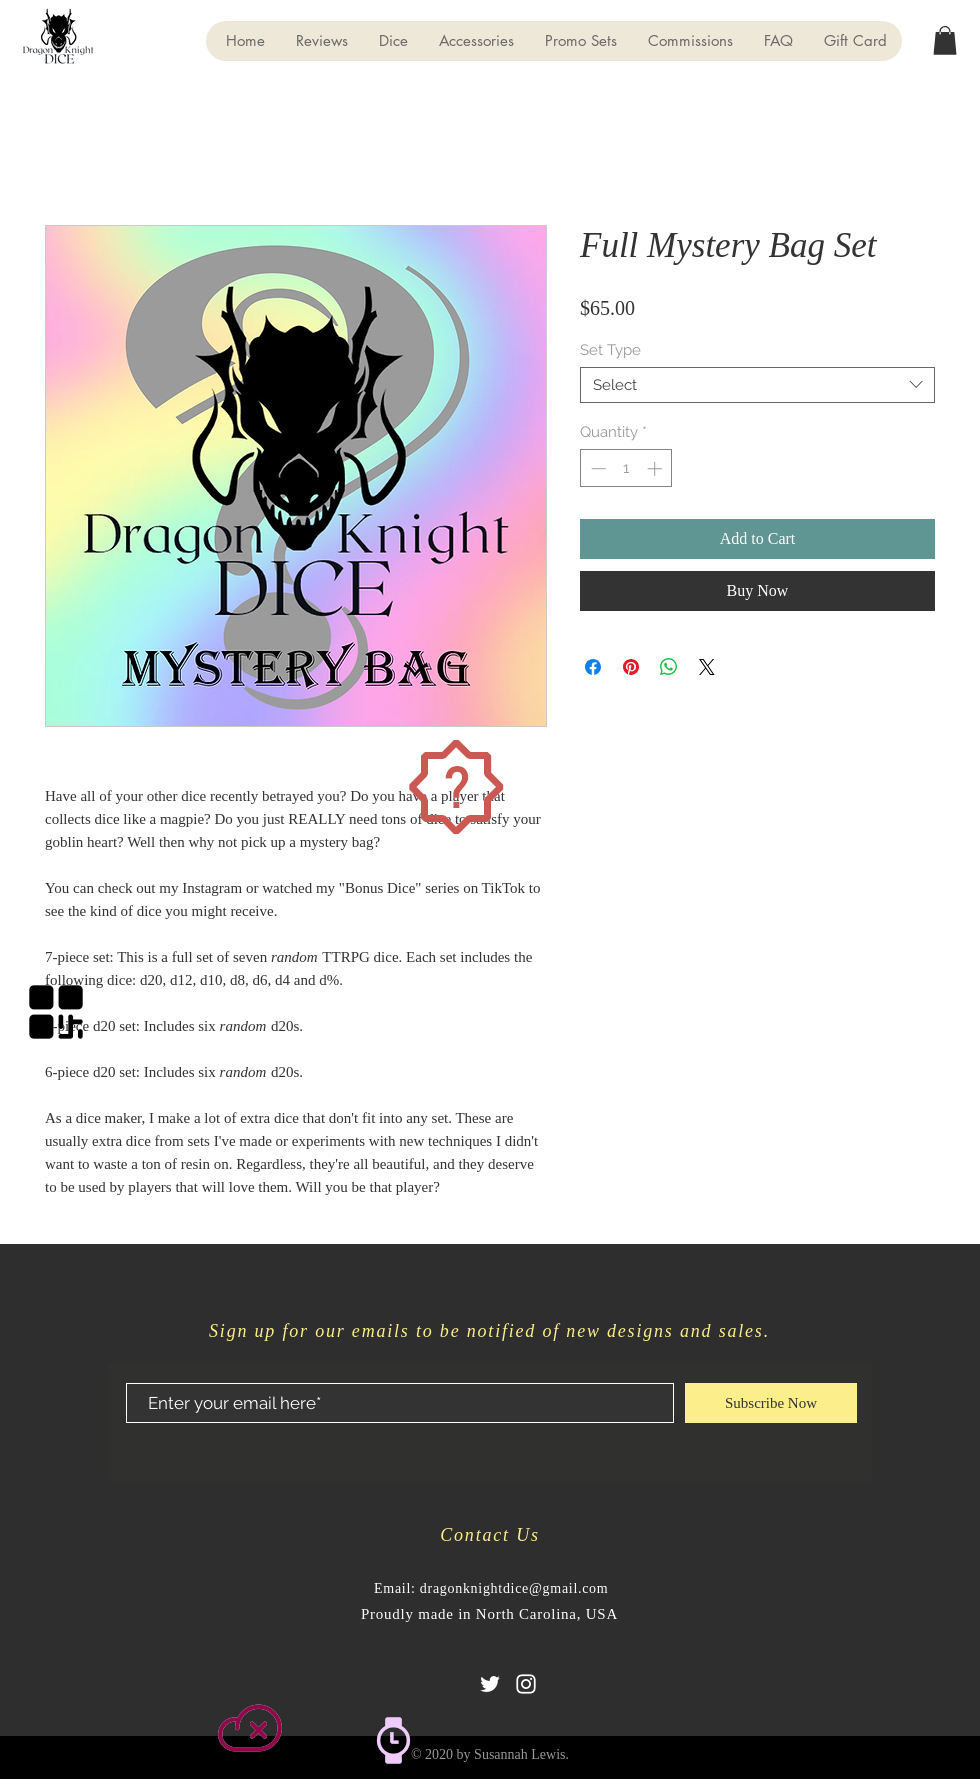 This screenshot has height=1779, width=980. I want to click on scan or generate a qr code, so click(56, 1012).